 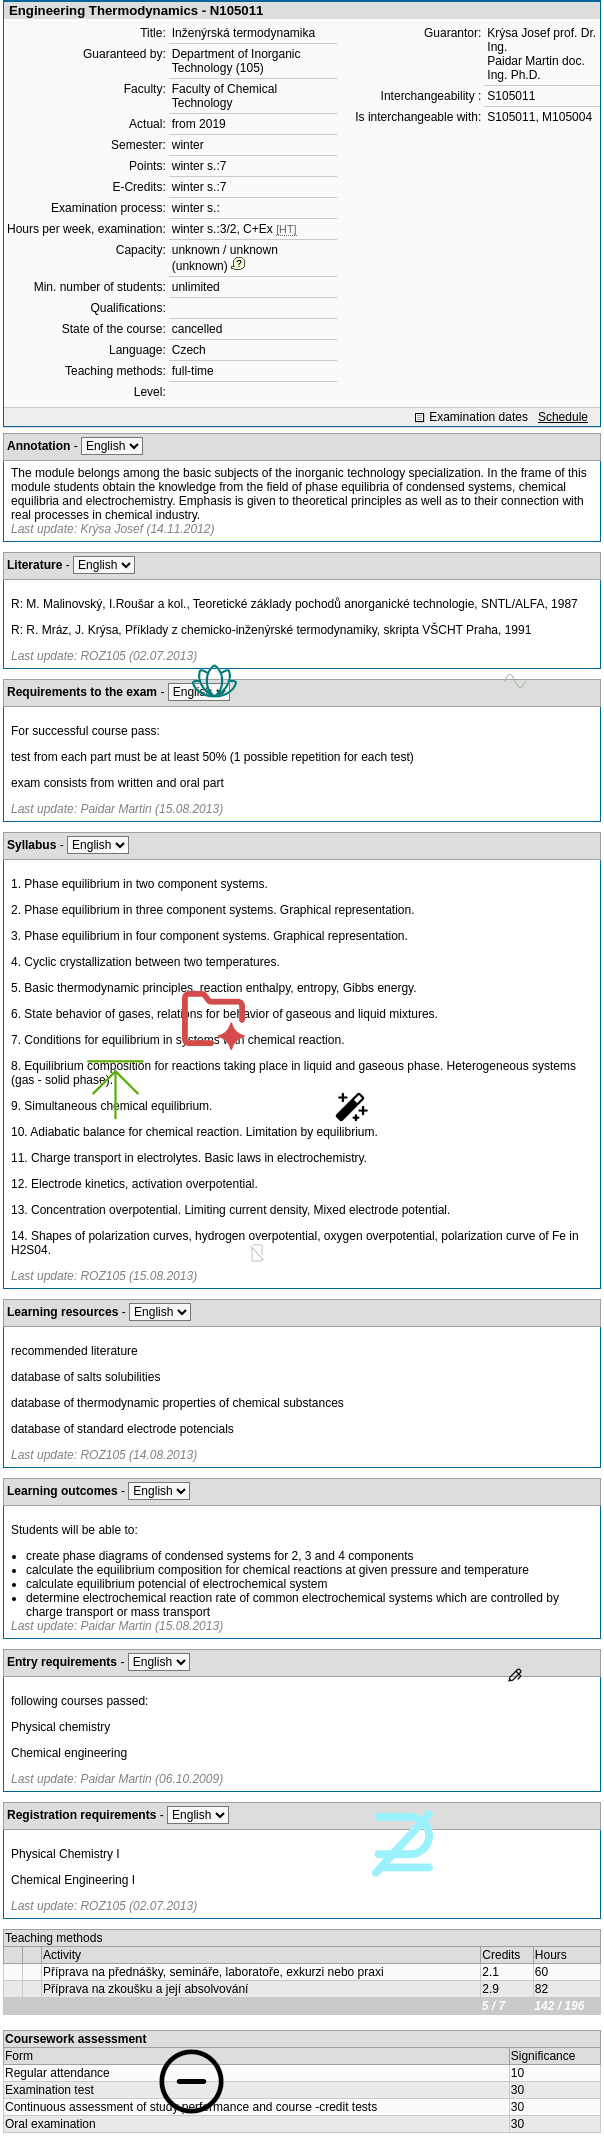 I want to click on edit or write content, so click(x=514, y=1675).